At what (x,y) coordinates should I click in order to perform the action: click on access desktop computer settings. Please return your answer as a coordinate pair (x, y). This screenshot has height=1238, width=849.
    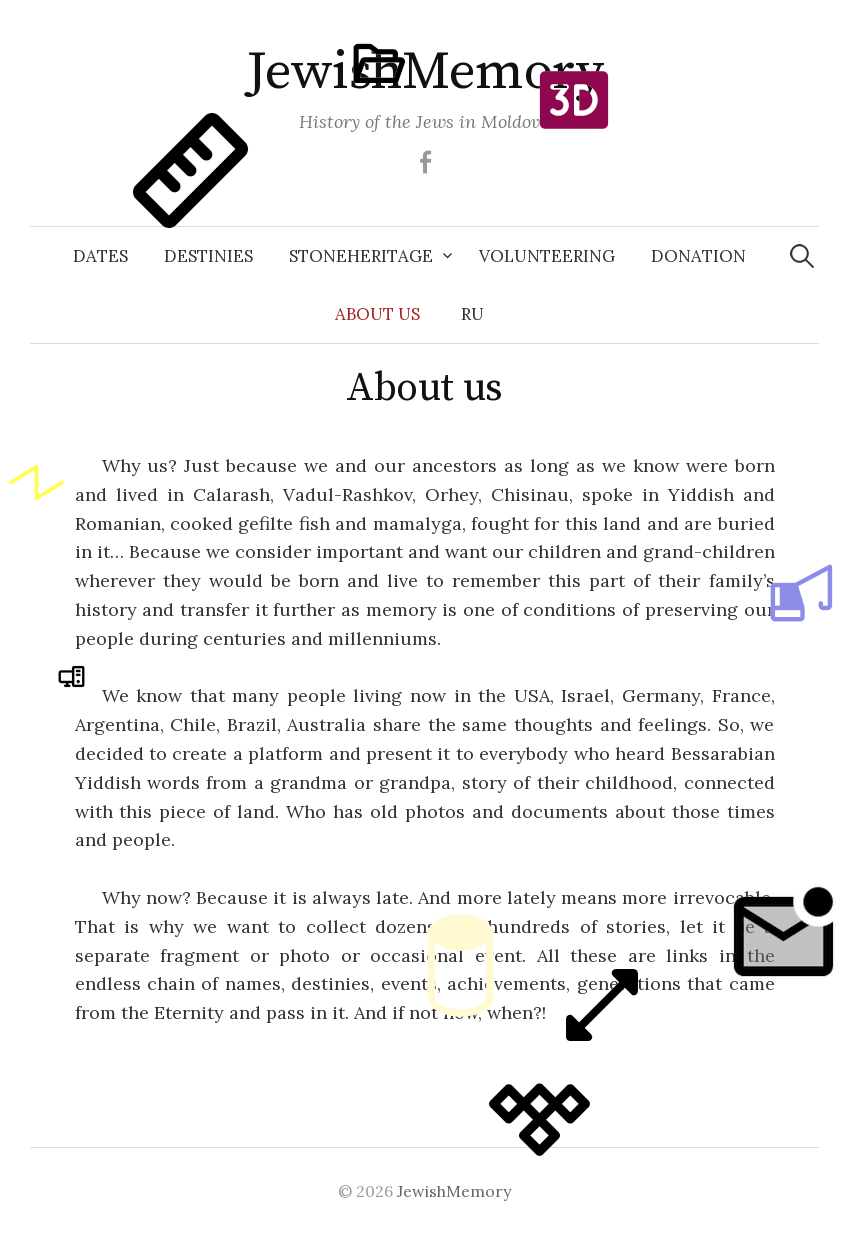
    Looking at the image, I should click on (71, 676).